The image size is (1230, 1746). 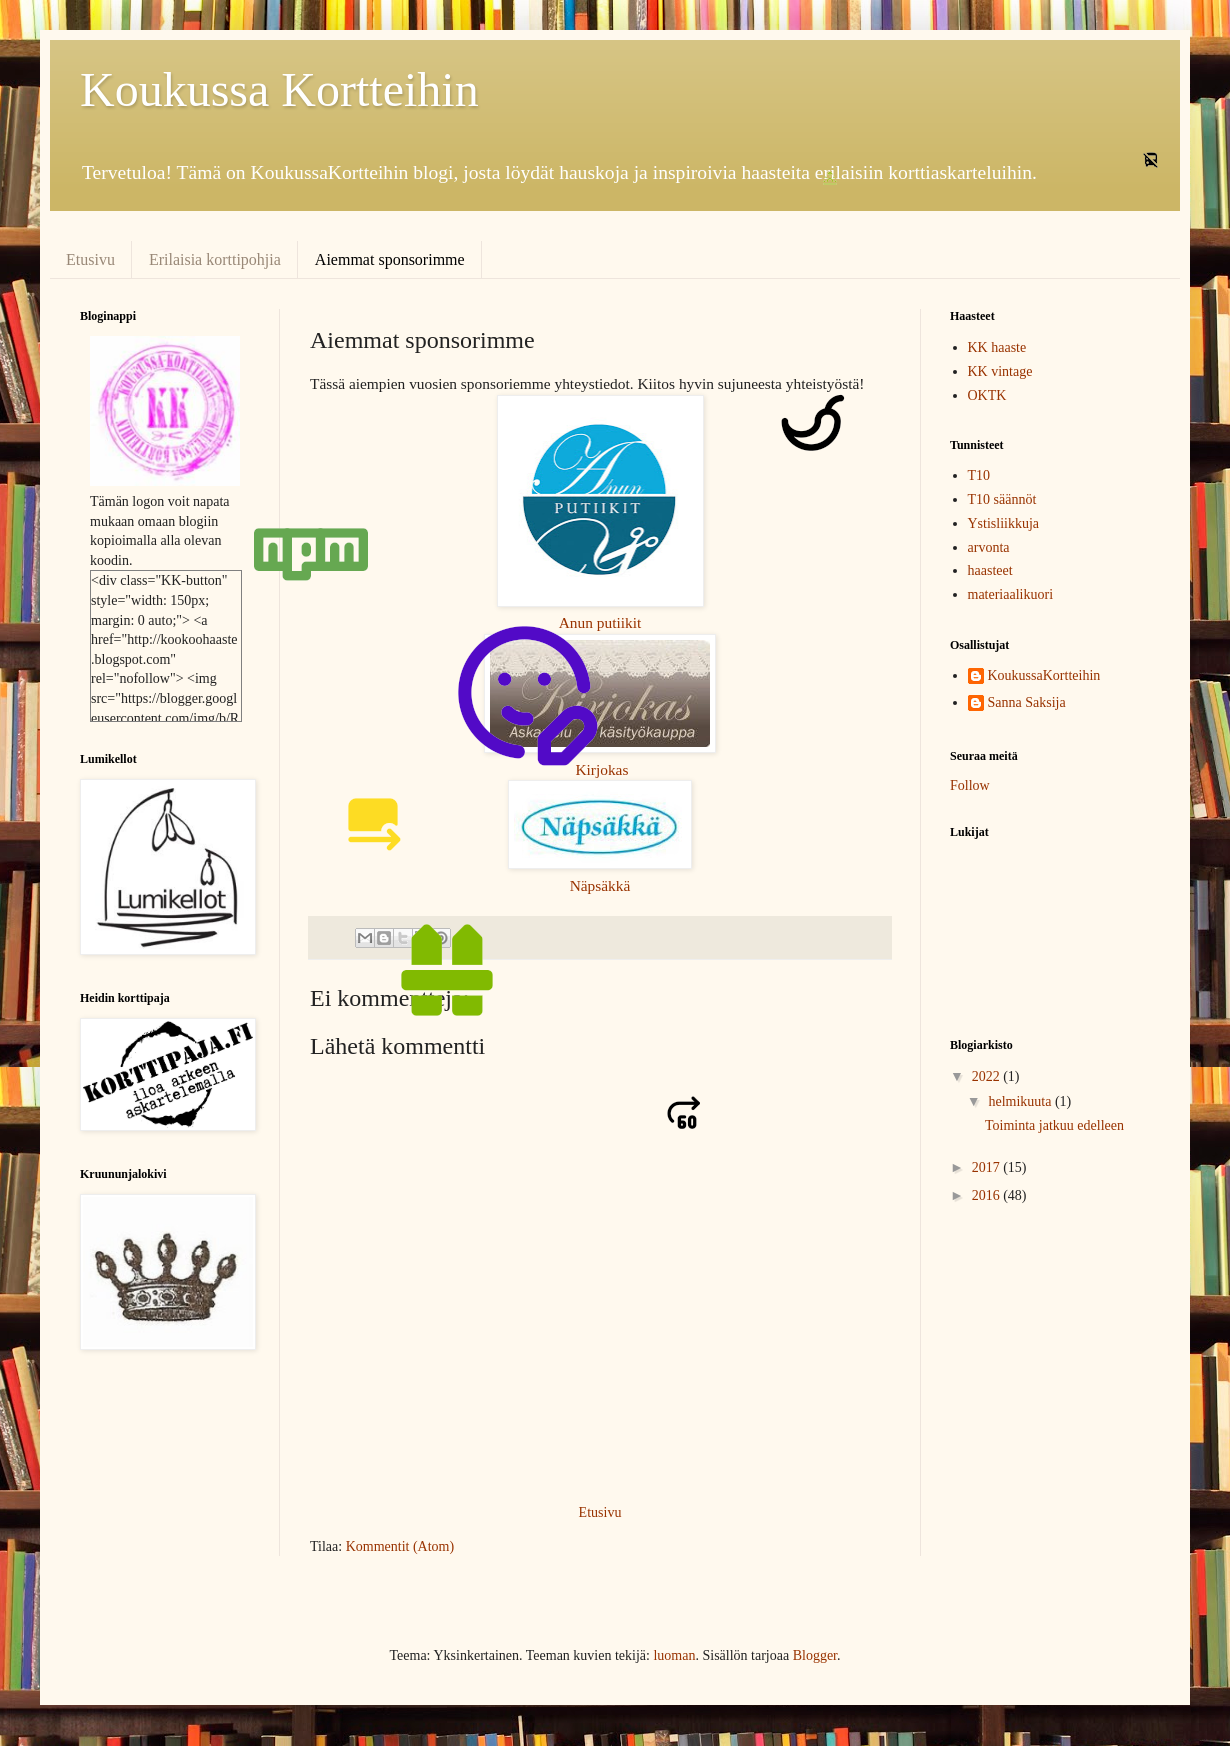 What do you see at coordinates (830, 178) in the screenshot?
I see `sunrise alarm or wake-up time indicator` at bounding box center [830, 178].